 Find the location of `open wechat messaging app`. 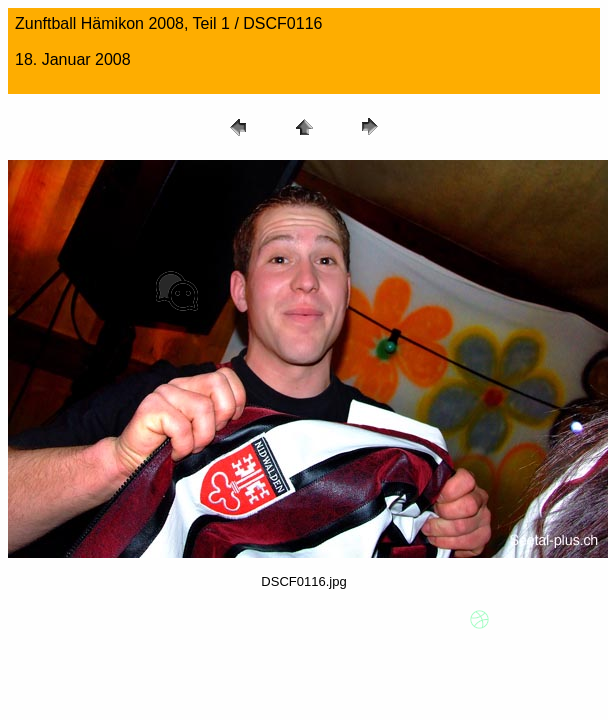

open wechat messaging app is located at coordinates (177, 291).